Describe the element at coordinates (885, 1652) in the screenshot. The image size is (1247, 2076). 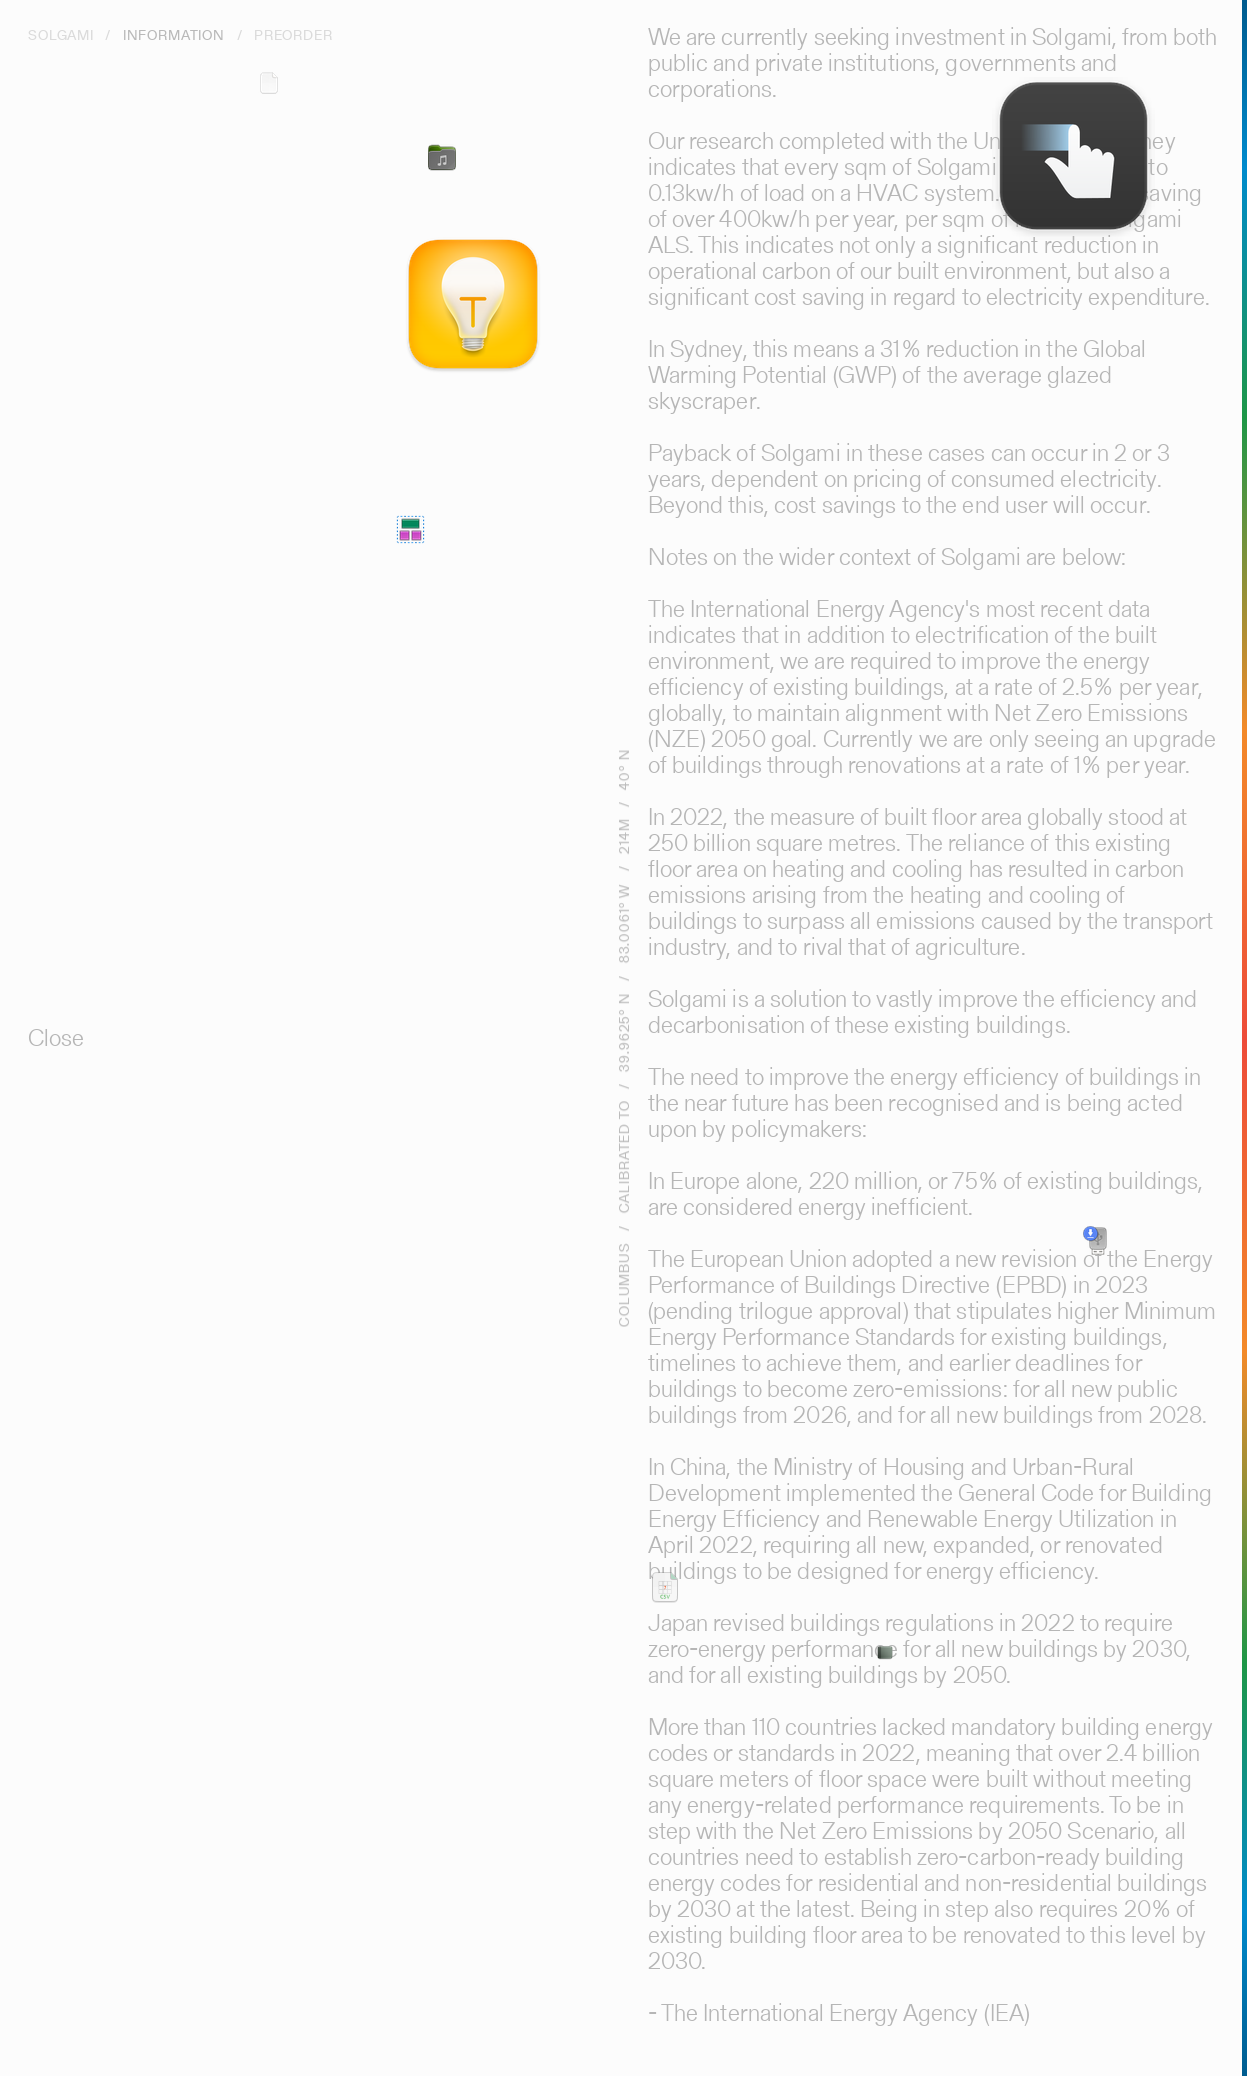
I see `access your desktop folder` at that location.